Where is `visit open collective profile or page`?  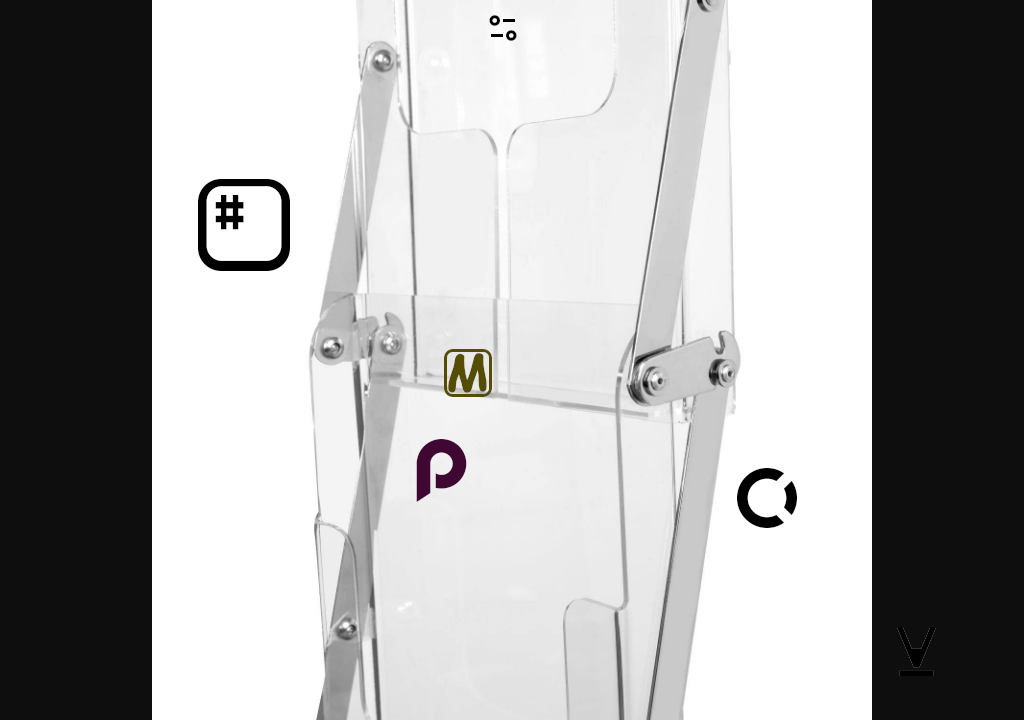 visit open collective profile or page is located at coordinates (767, 498).